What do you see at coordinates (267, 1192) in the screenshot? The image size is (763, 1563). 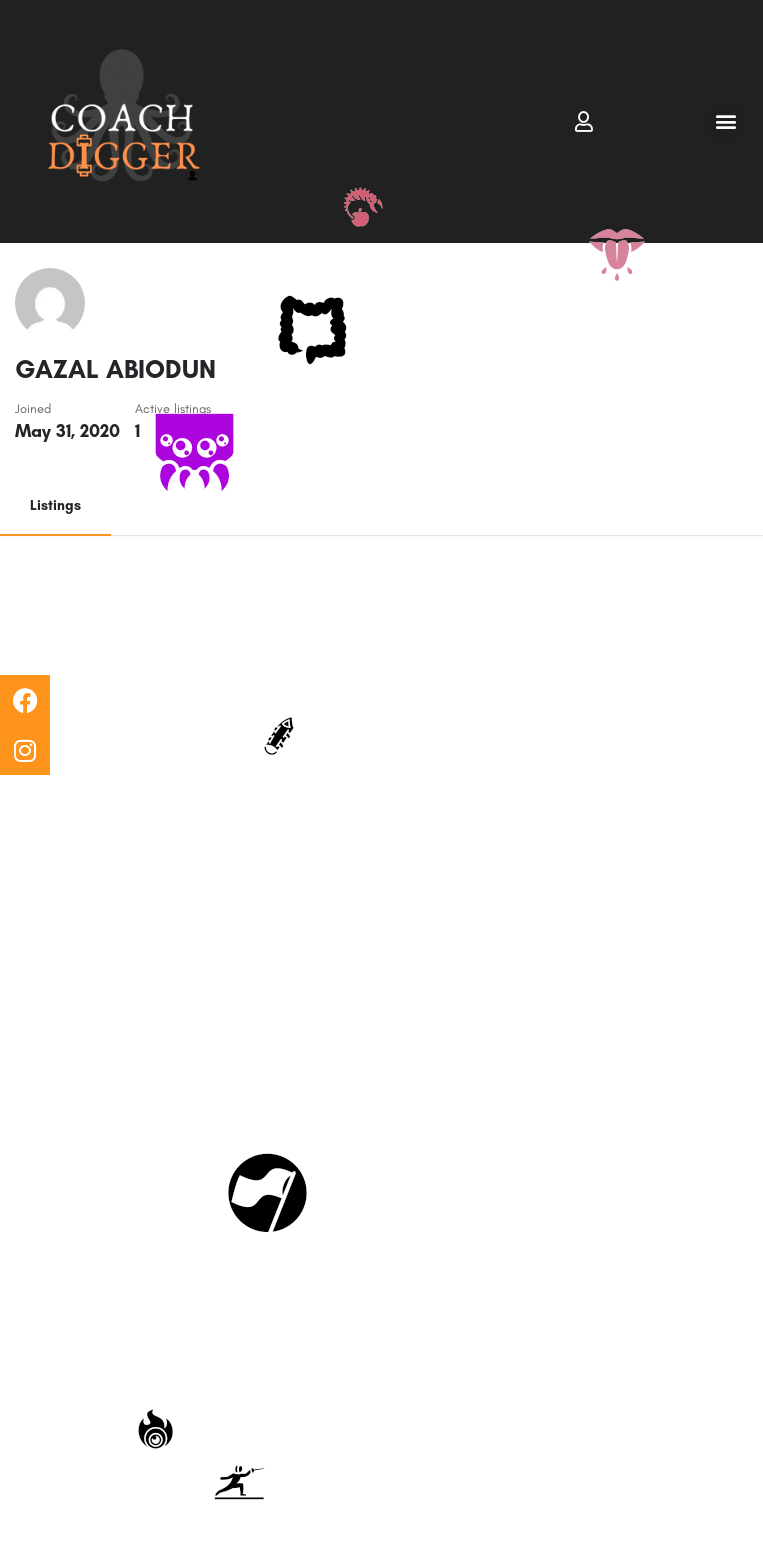 I see `flag or report content` at bounding box center [267, 1192].